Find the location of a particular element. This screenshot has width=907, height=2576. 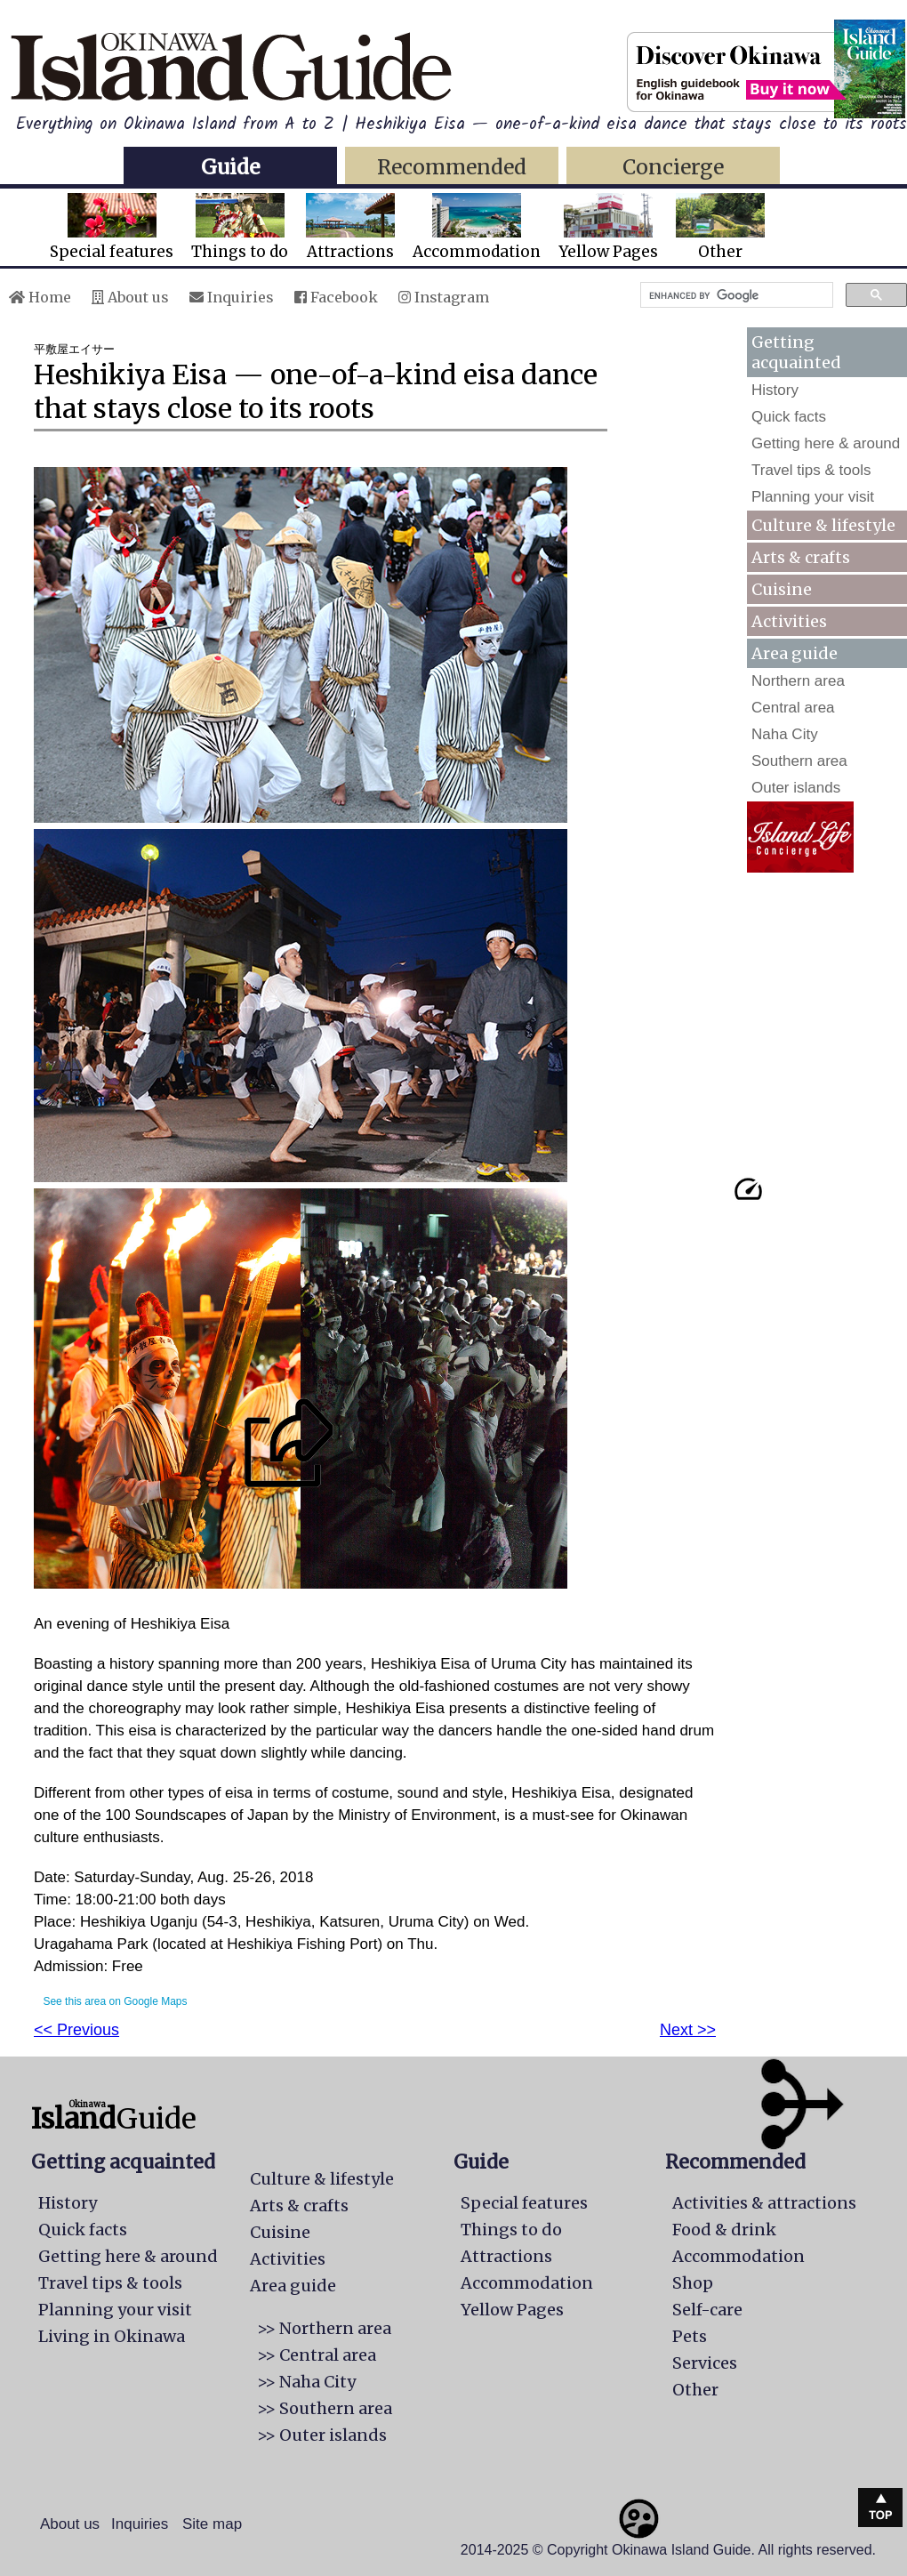

adjust playback speed is located at coordinates (748, 1188).